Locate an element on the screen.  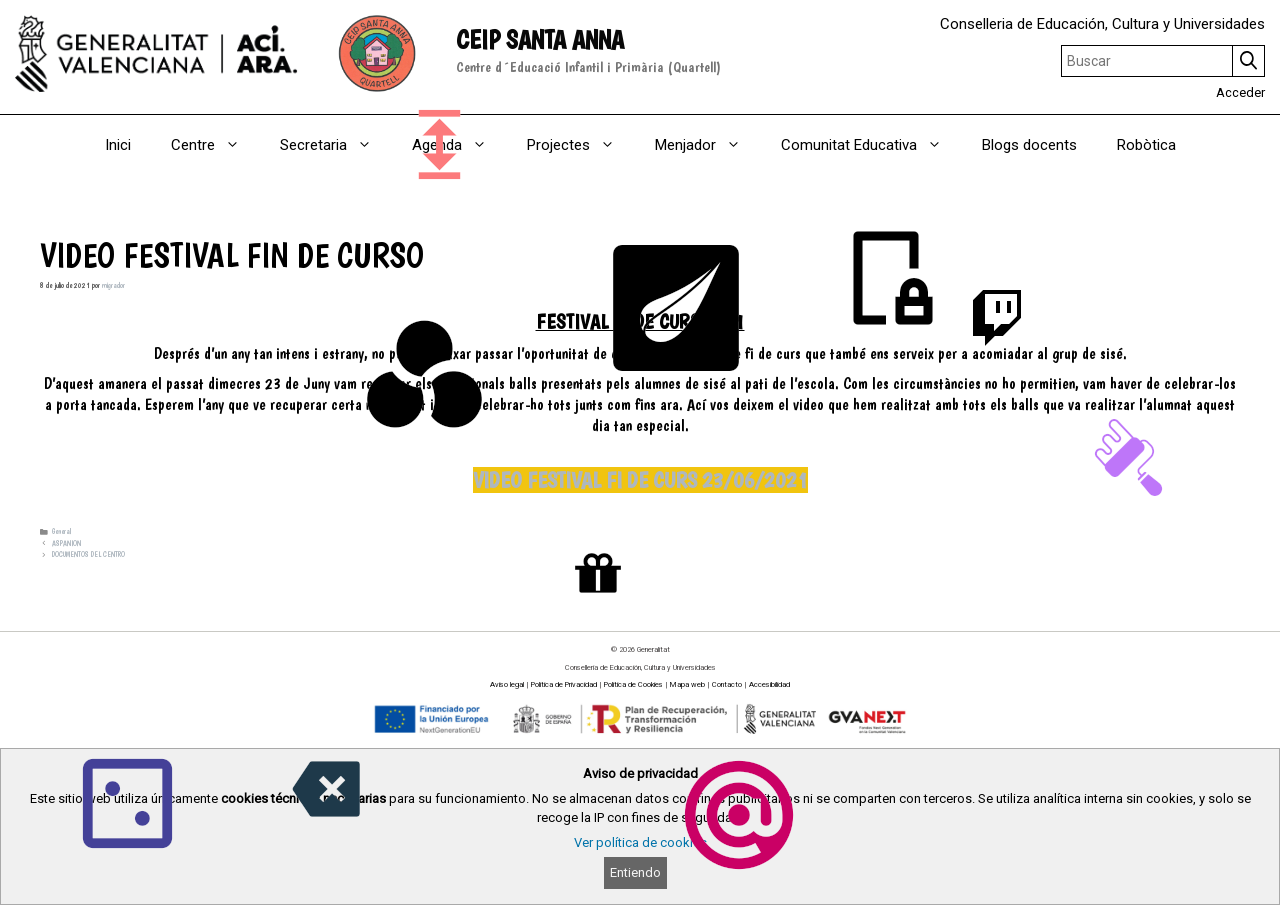
delete previous character or backspace is located at coordinates (329, 789).